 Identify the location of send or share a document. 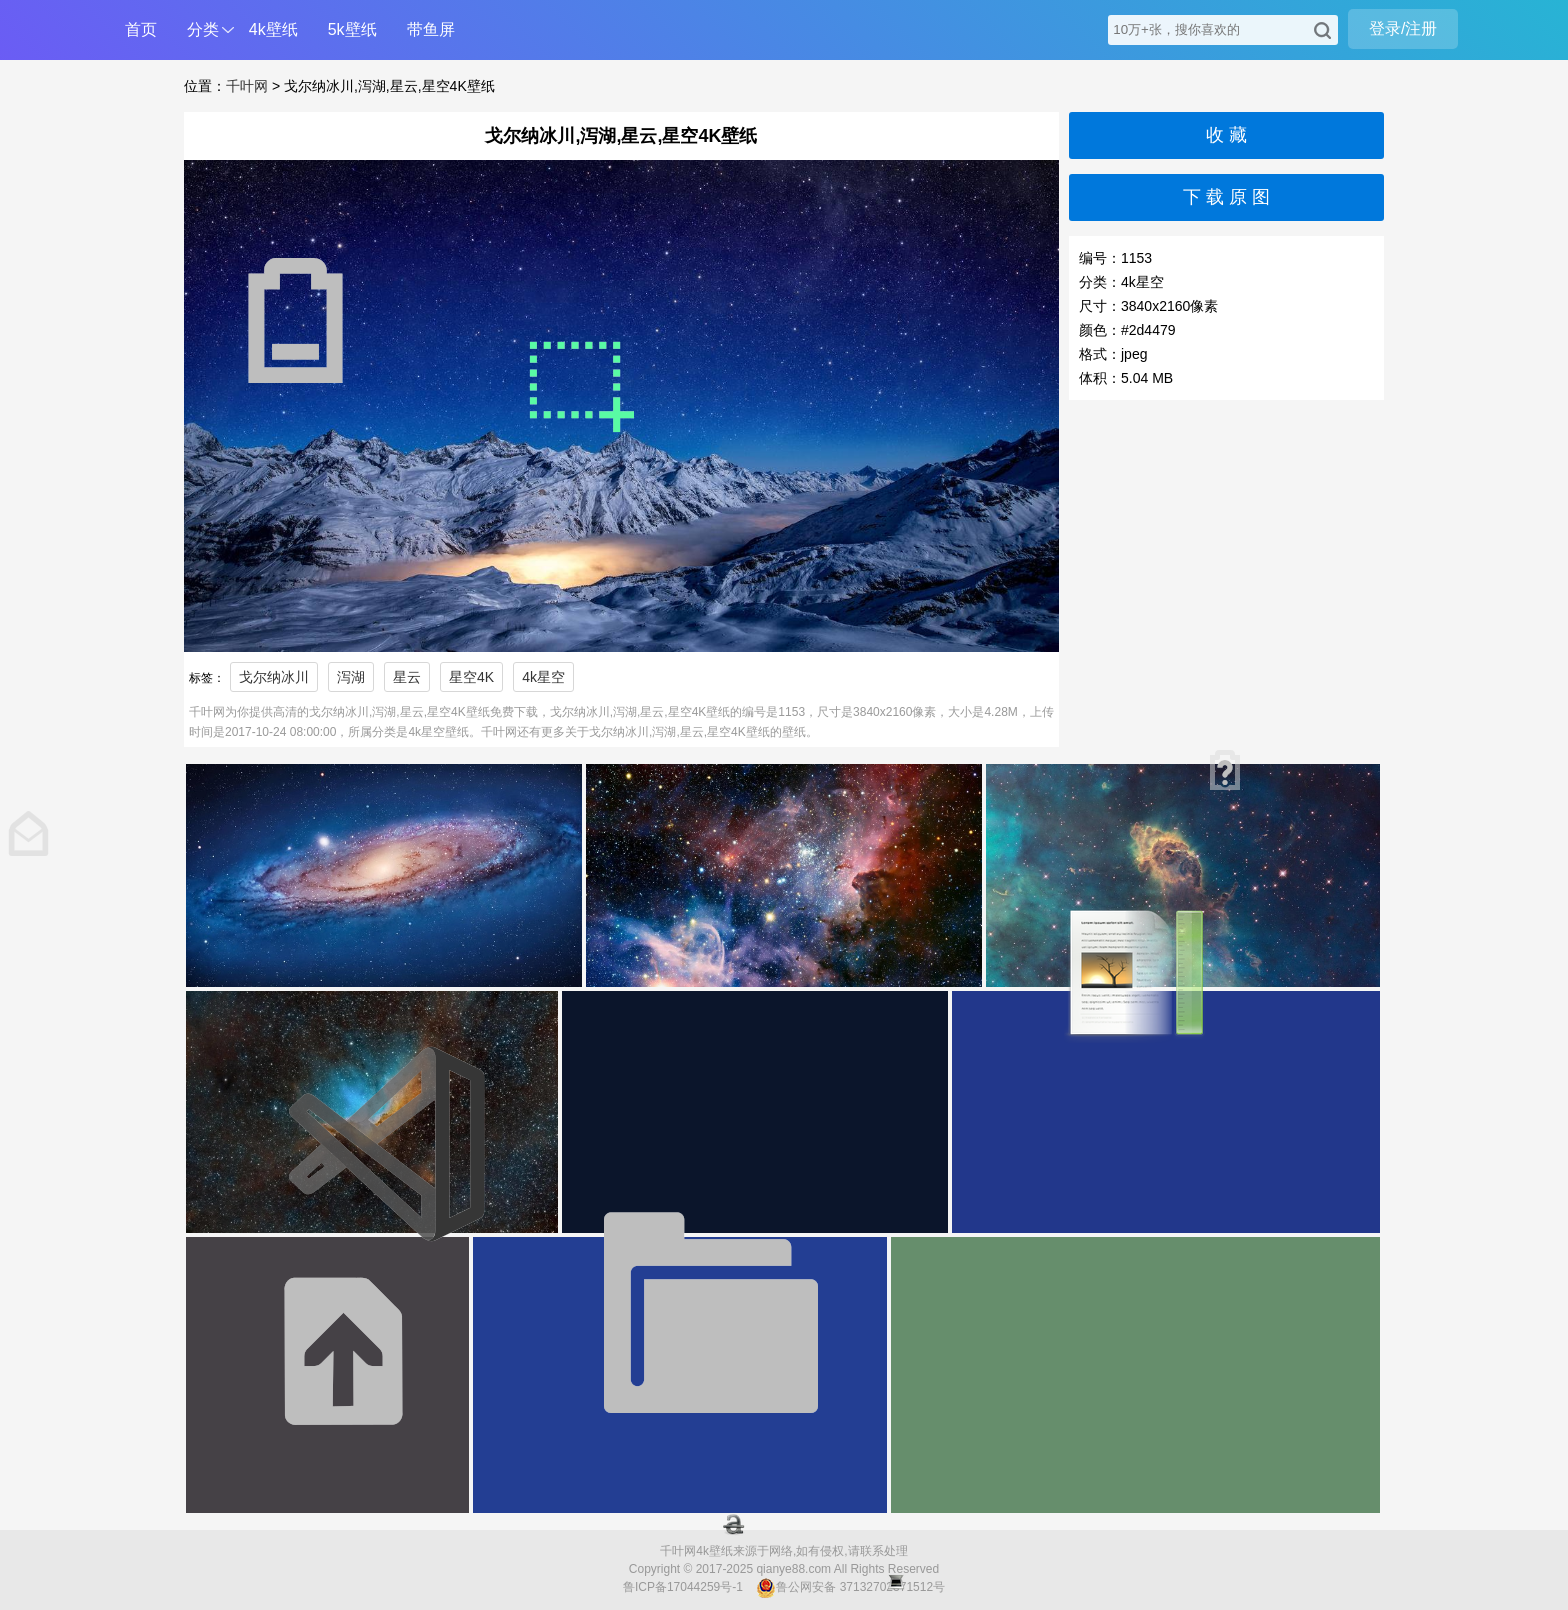
(343, 1346).